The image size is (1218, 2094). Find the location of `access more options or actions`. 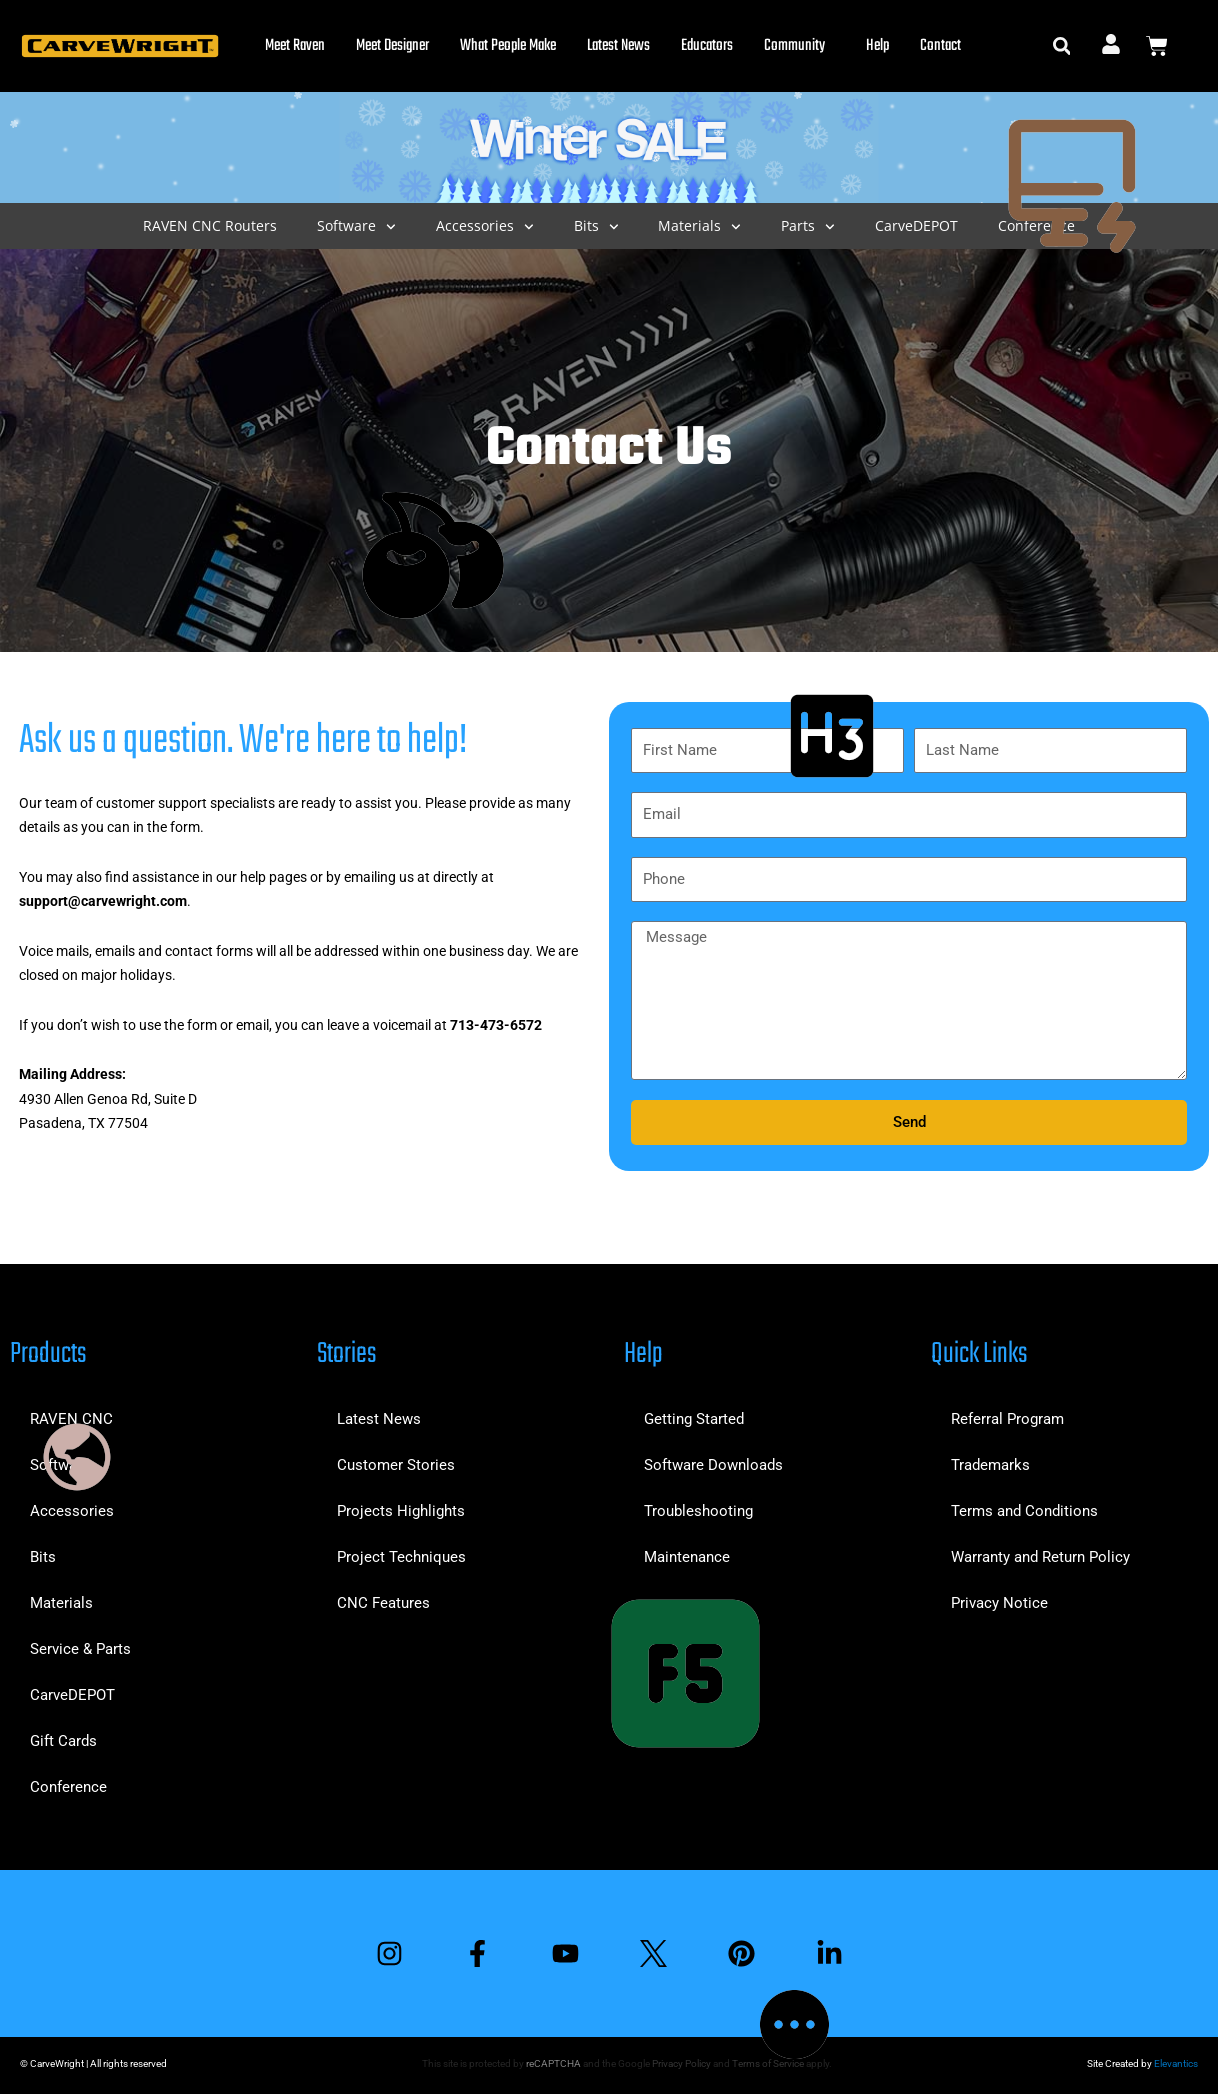

access more options or actions is located at coordinates (794, 2024).